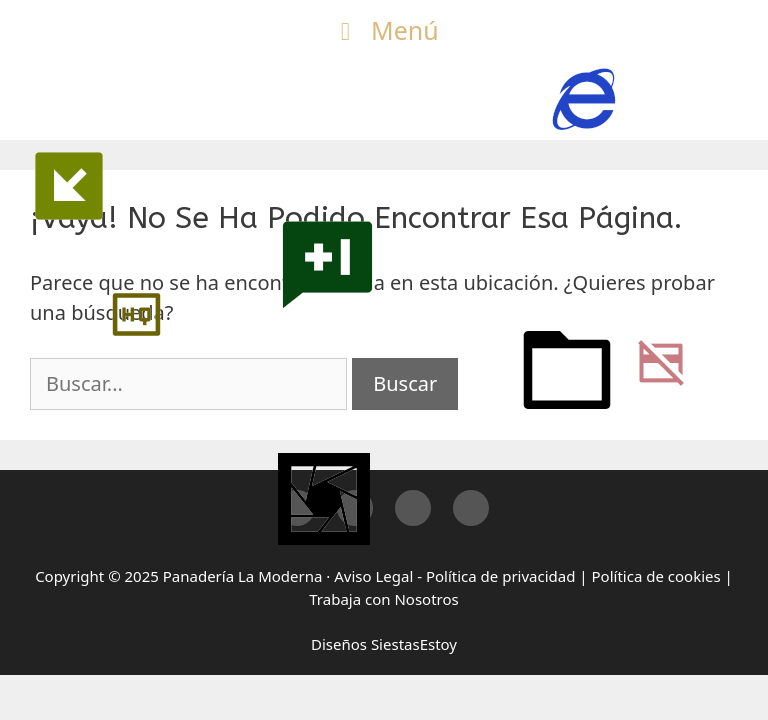 This screenshot has height=720, width=768. Describe the element at coordinates (567, 370) in the screenshot. I see `open folder to view files` at that location.